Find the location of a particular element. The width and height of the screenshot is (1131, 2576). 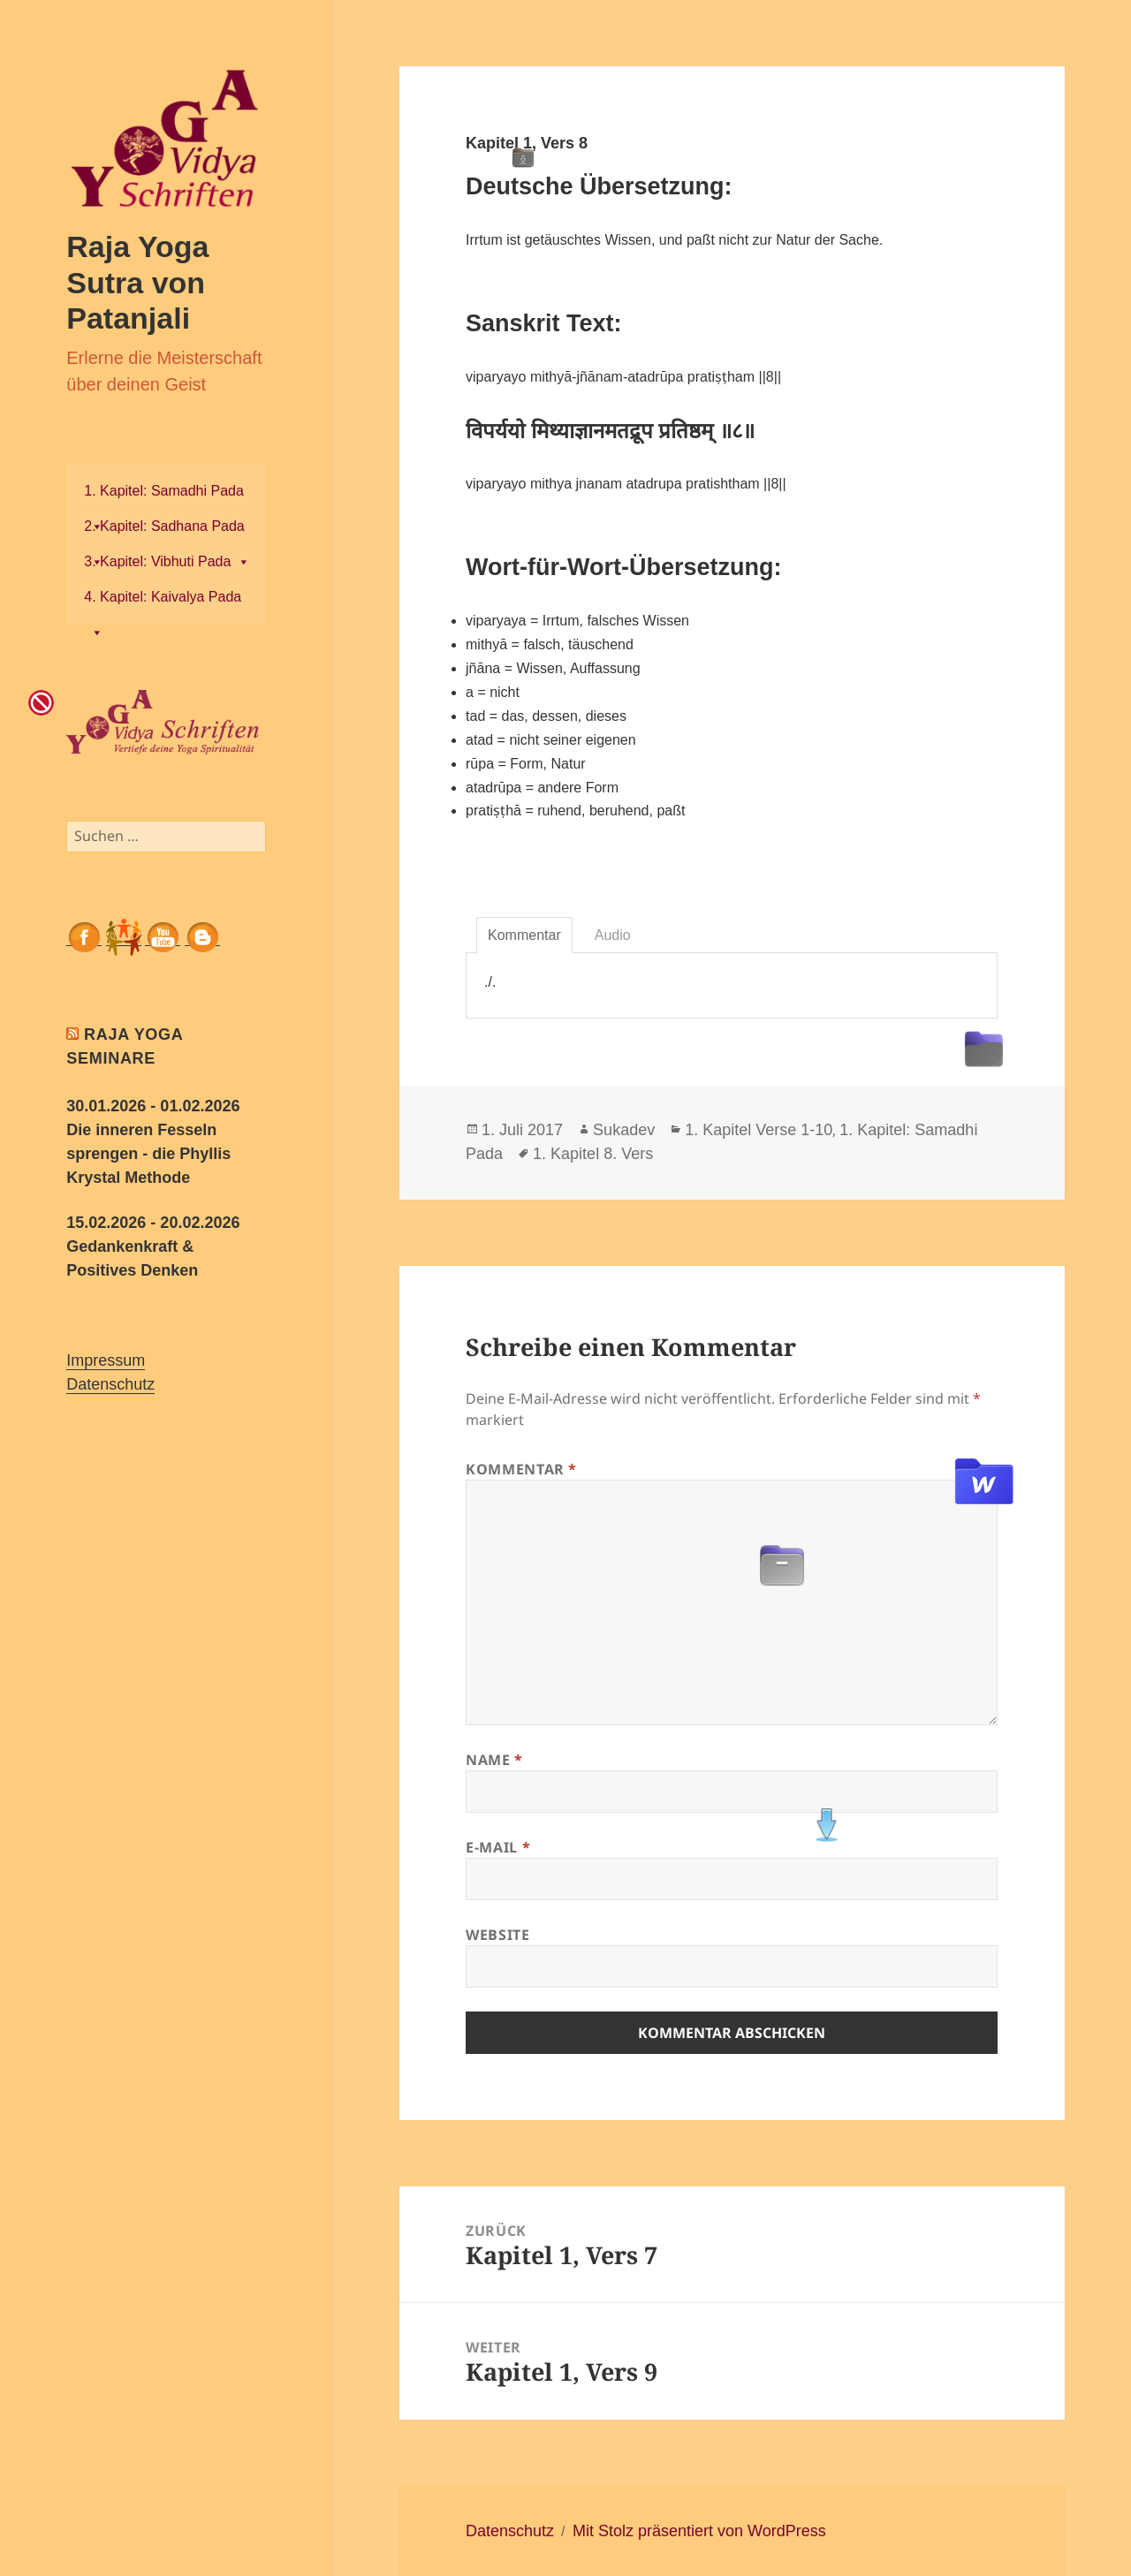

delete selected email message is located at coordinates (41, 702).